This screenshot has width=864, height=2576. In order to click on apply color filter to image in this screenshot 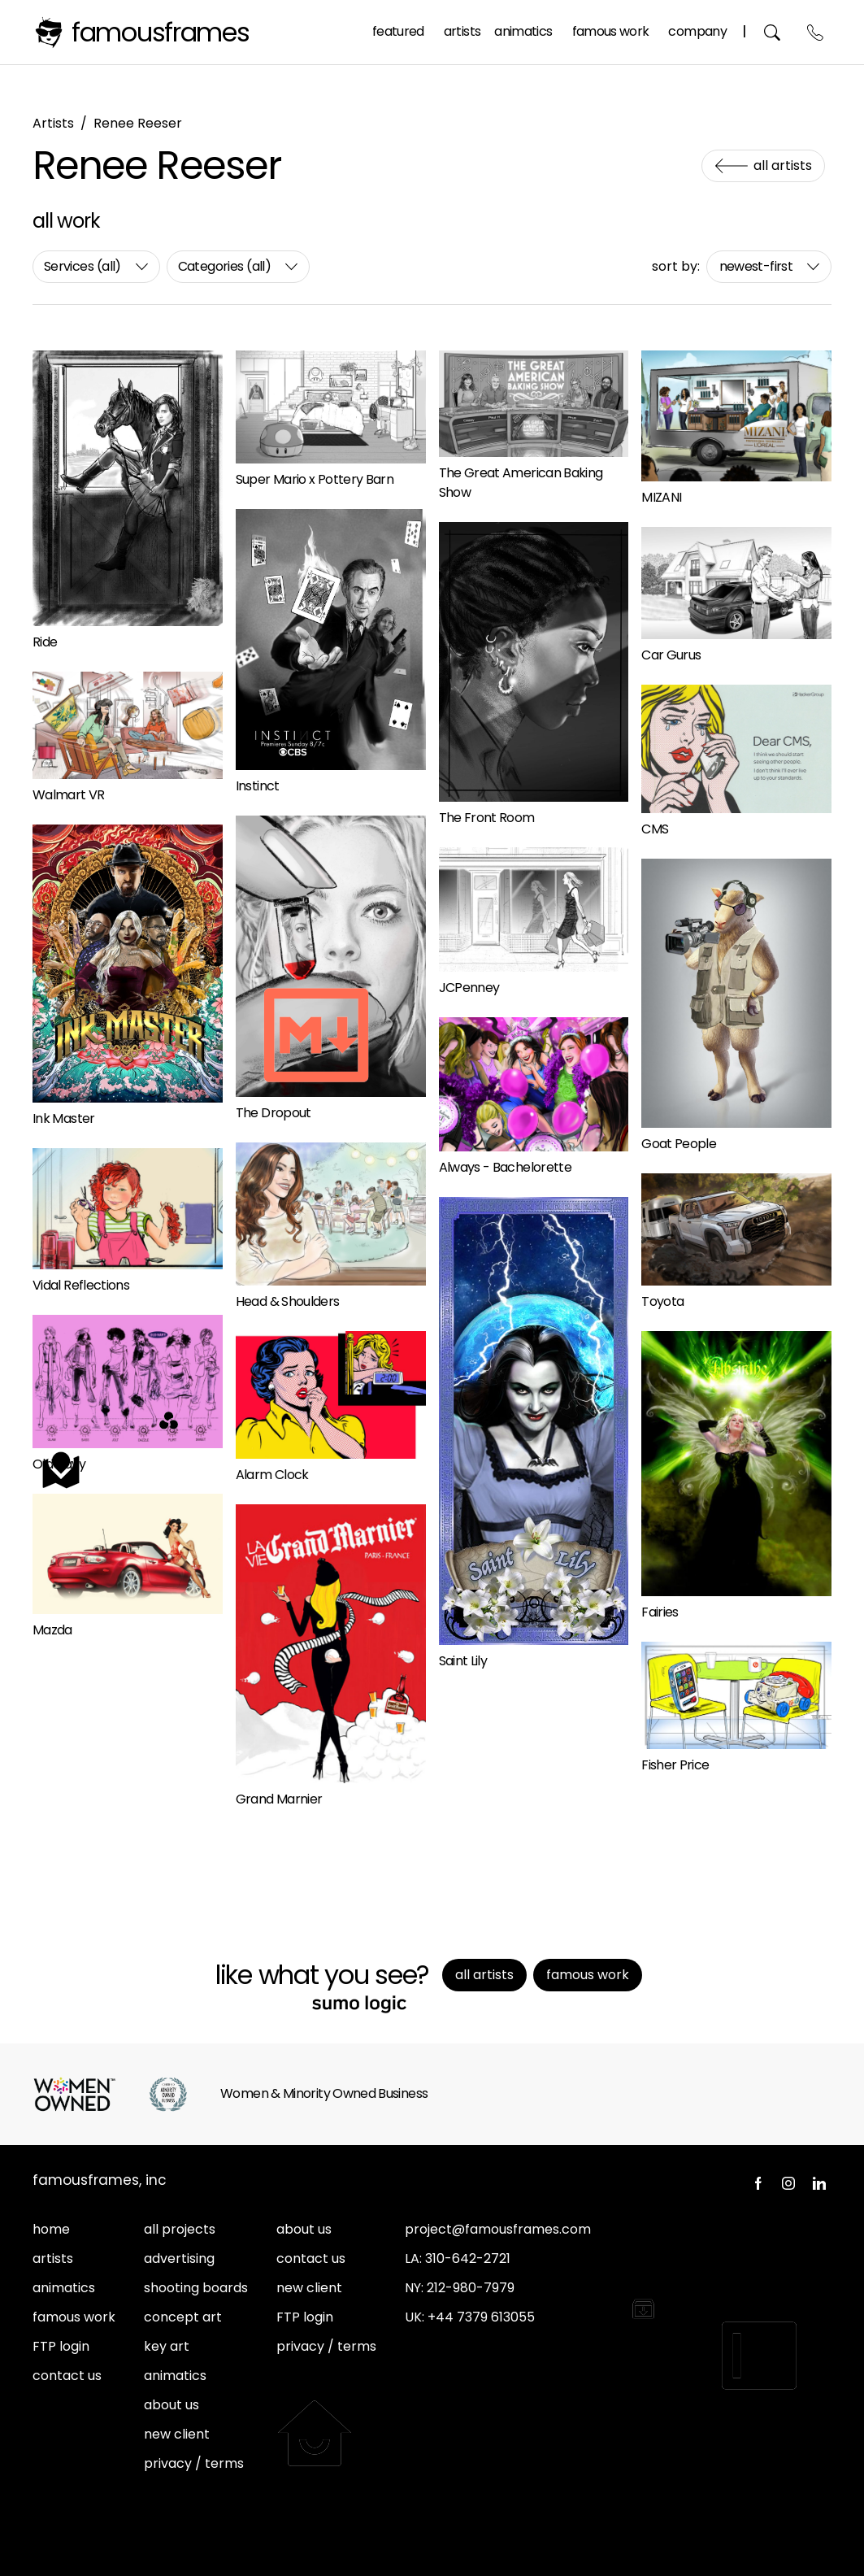, I will do `click(168, 1421)`.